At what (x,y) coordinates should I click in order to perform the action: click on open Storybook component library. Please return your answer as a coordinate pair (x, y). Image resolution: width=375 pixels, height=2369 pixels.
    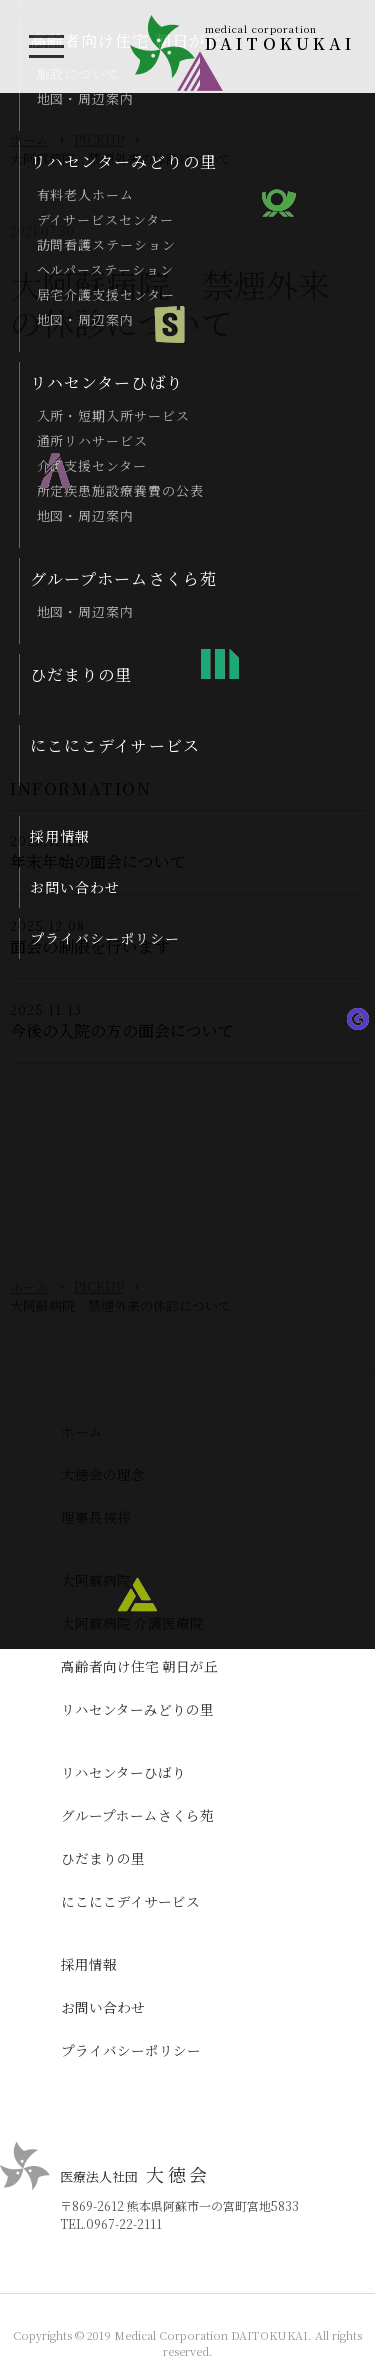
    Looking at the image, I should click on (169, 324).